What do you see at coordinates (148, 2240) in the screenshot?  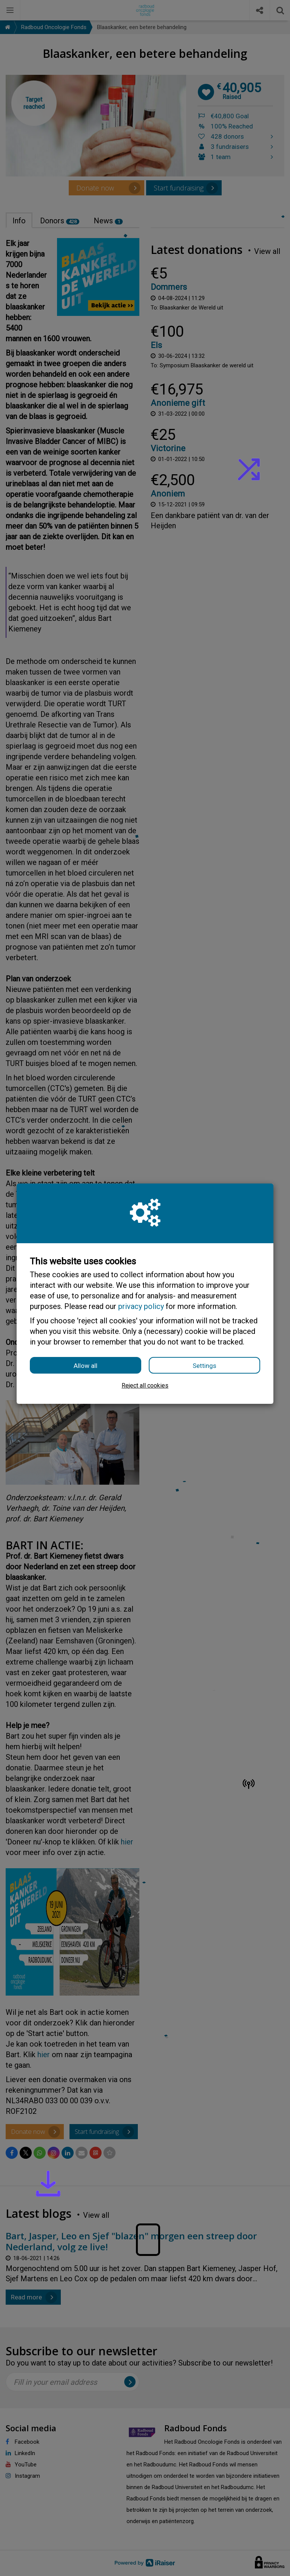 I see `switch to tablet view` at bounding box center [148, 2240].